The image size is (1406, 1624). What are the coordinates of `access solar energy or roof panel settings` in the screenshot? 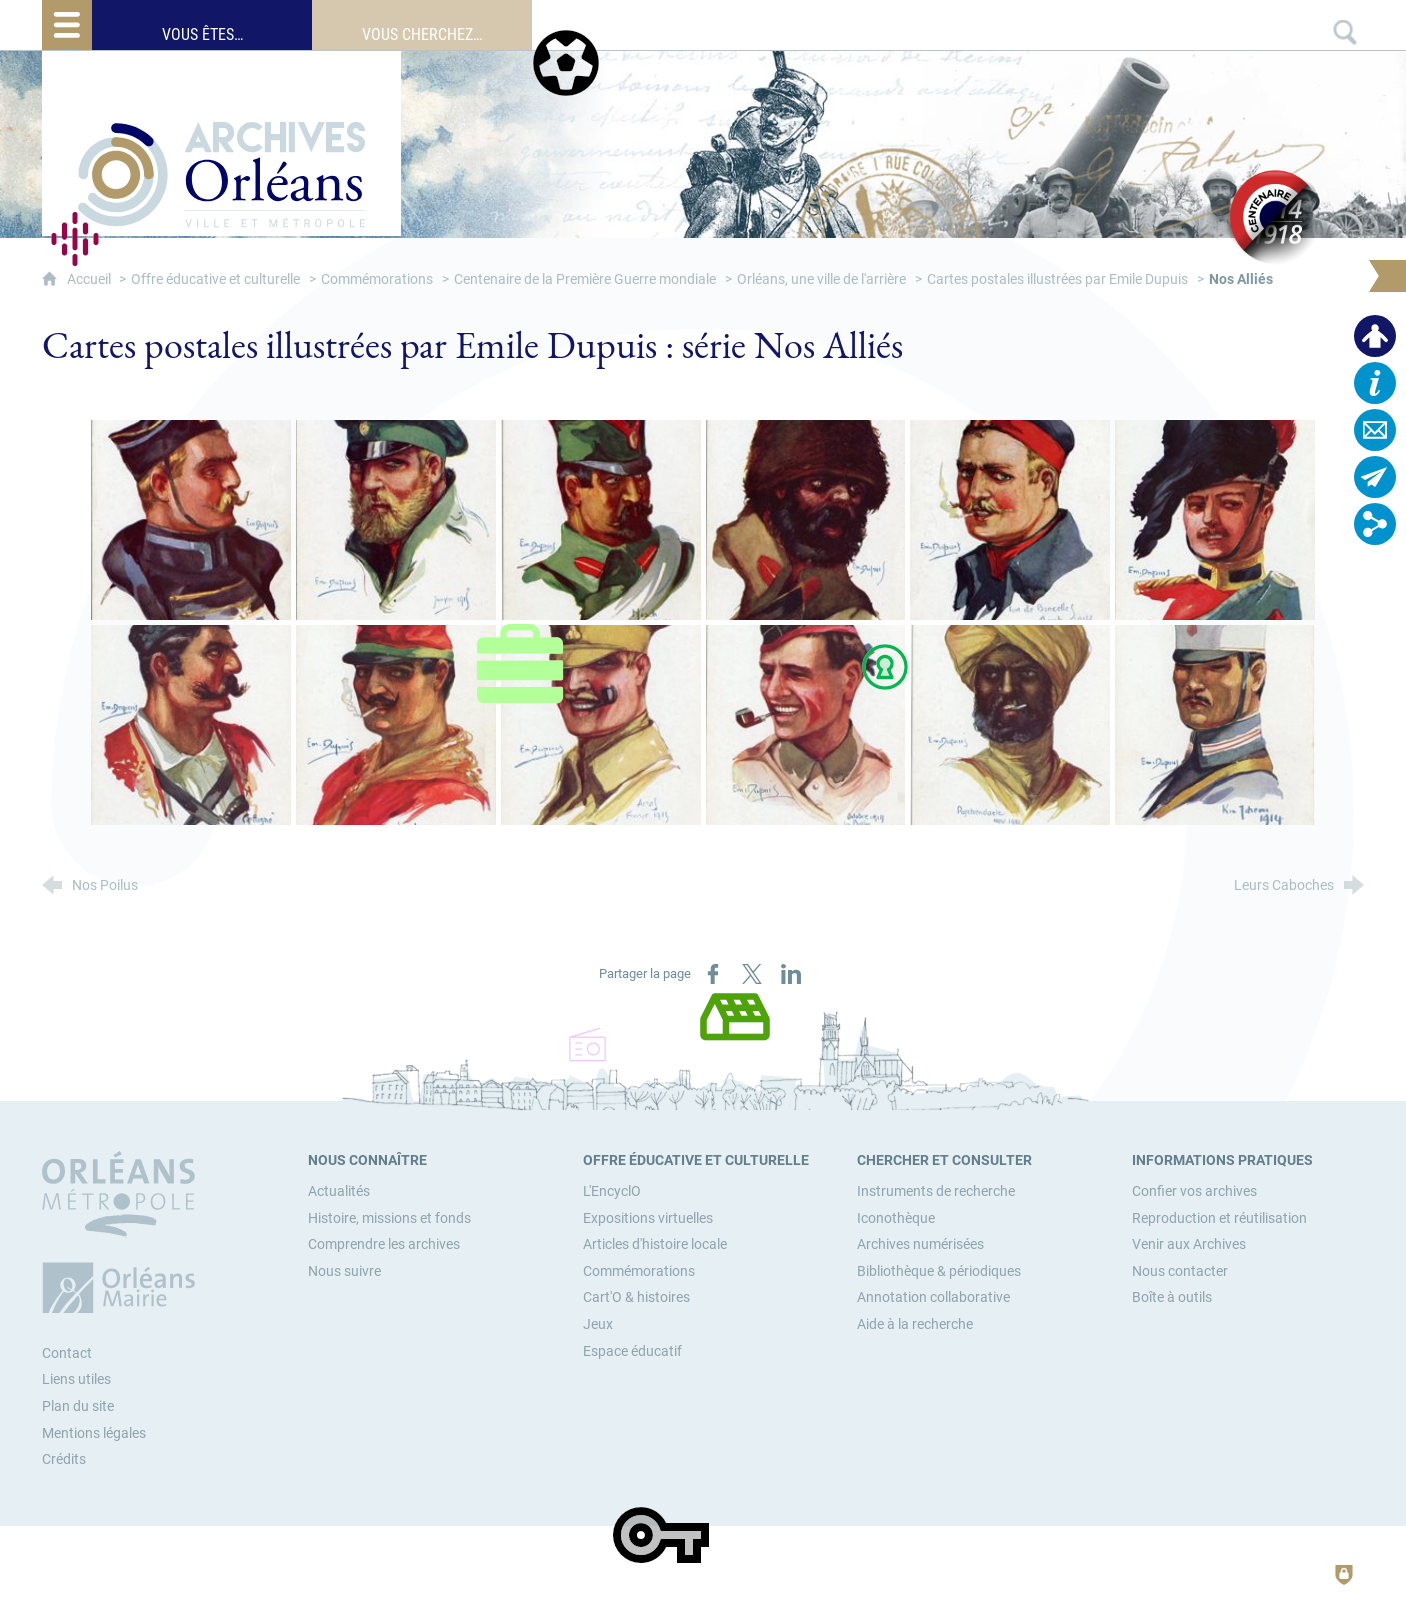 It's located at (735, 1019).